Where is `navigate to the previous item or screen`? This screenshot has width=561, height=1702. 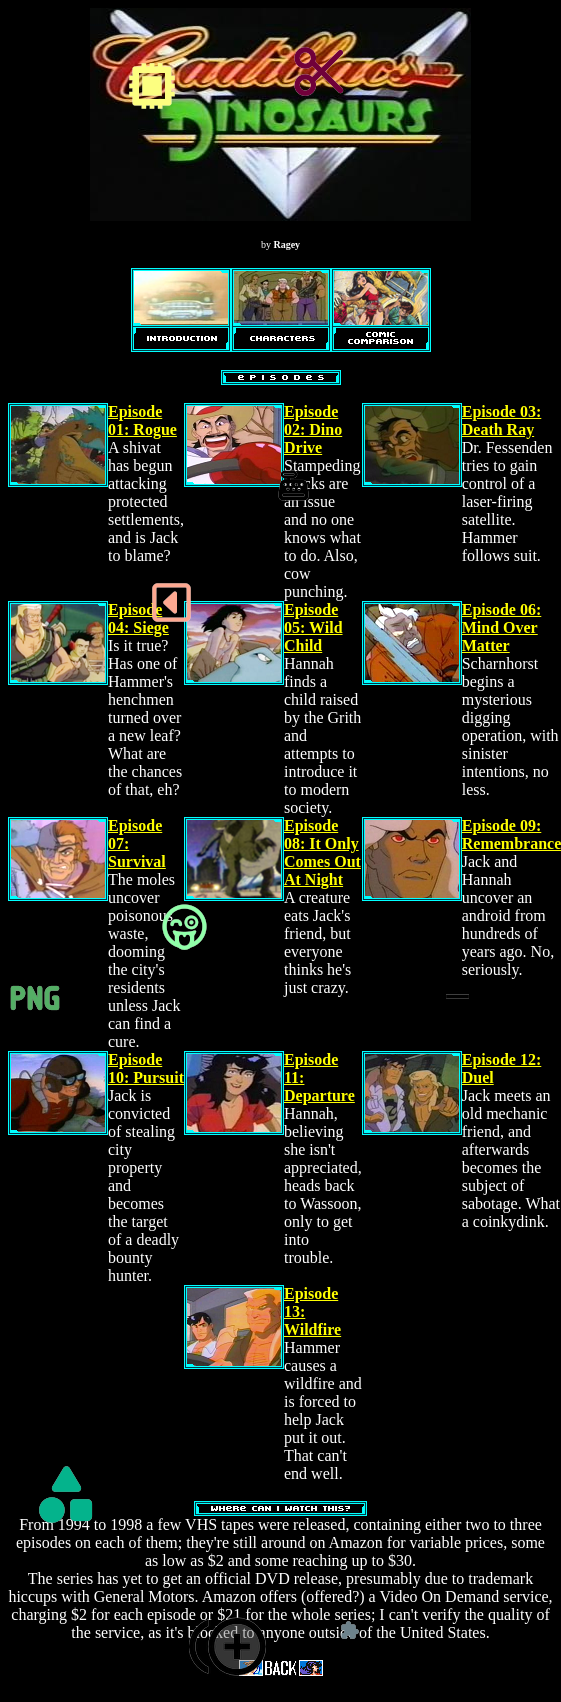
navigate to the previous item or screen is located at coordinates (171, 602).